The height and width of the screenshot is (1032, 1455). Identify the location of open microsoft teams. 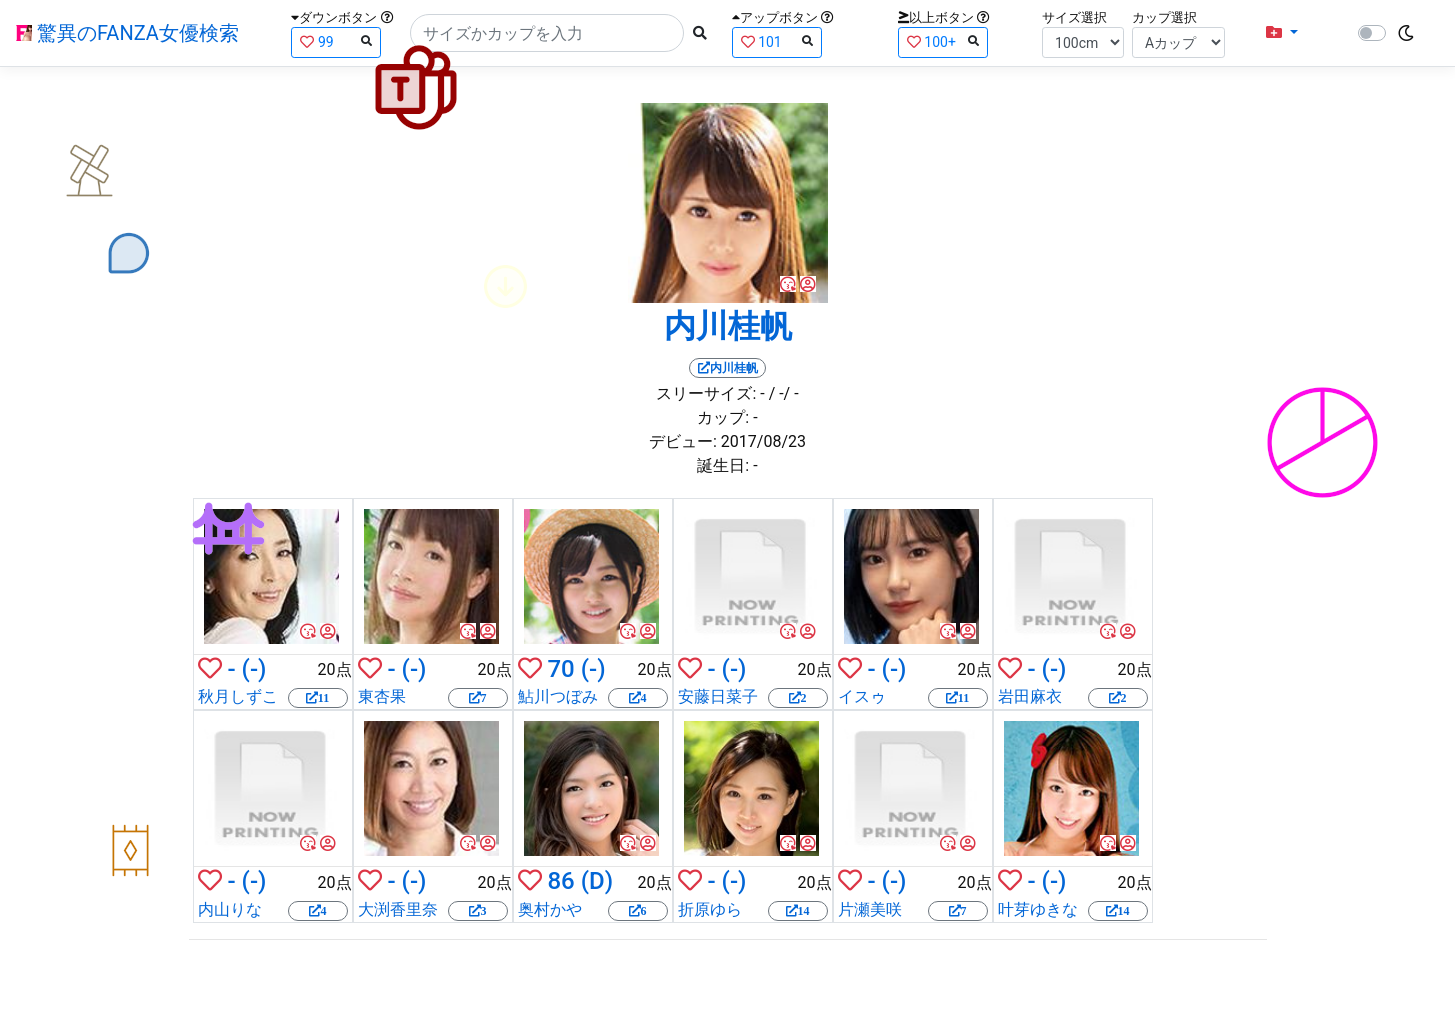
(416, 89).